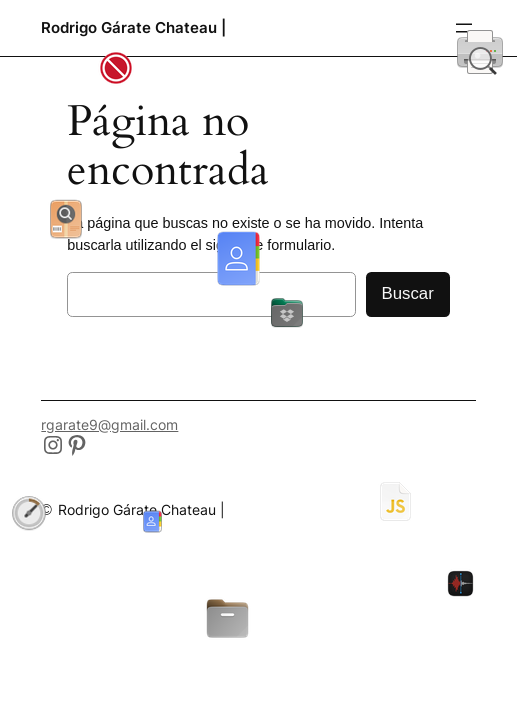 The height and width of the screenshot is (720, 517). What do you see at coordinates (29, 513) in the screenshot?
I see `open sysprof system profiler` at bounding box center [29, 513].